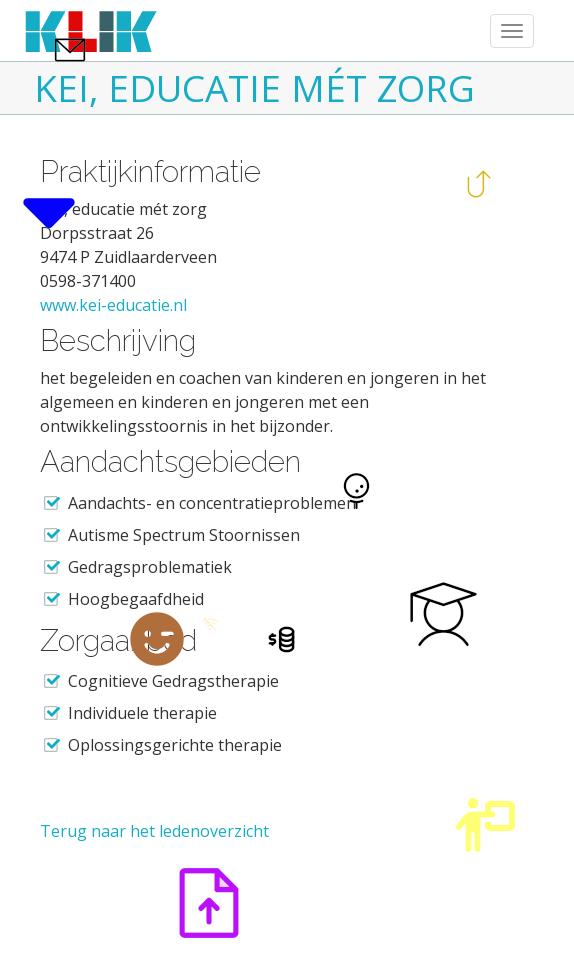 Image resolution: width=574 pixels, height=961 pixels. What do you see at coordinates (210, 624) in the screenshot?
I see `indicates no wifi connection available` at bounding box center [210, 624].